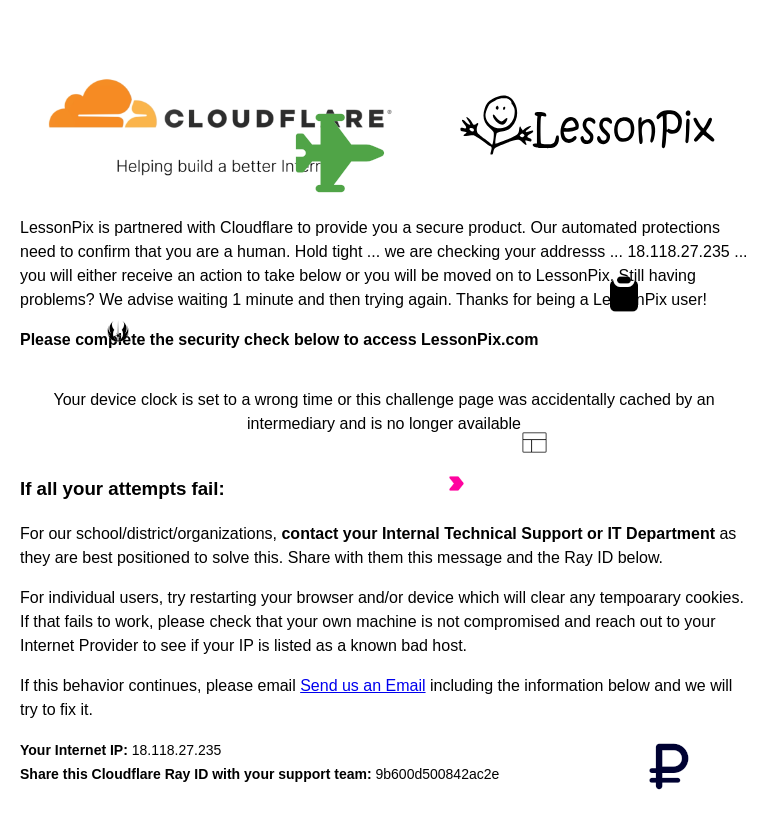  I want to click on access flight or aviation features, so click(340, 153).